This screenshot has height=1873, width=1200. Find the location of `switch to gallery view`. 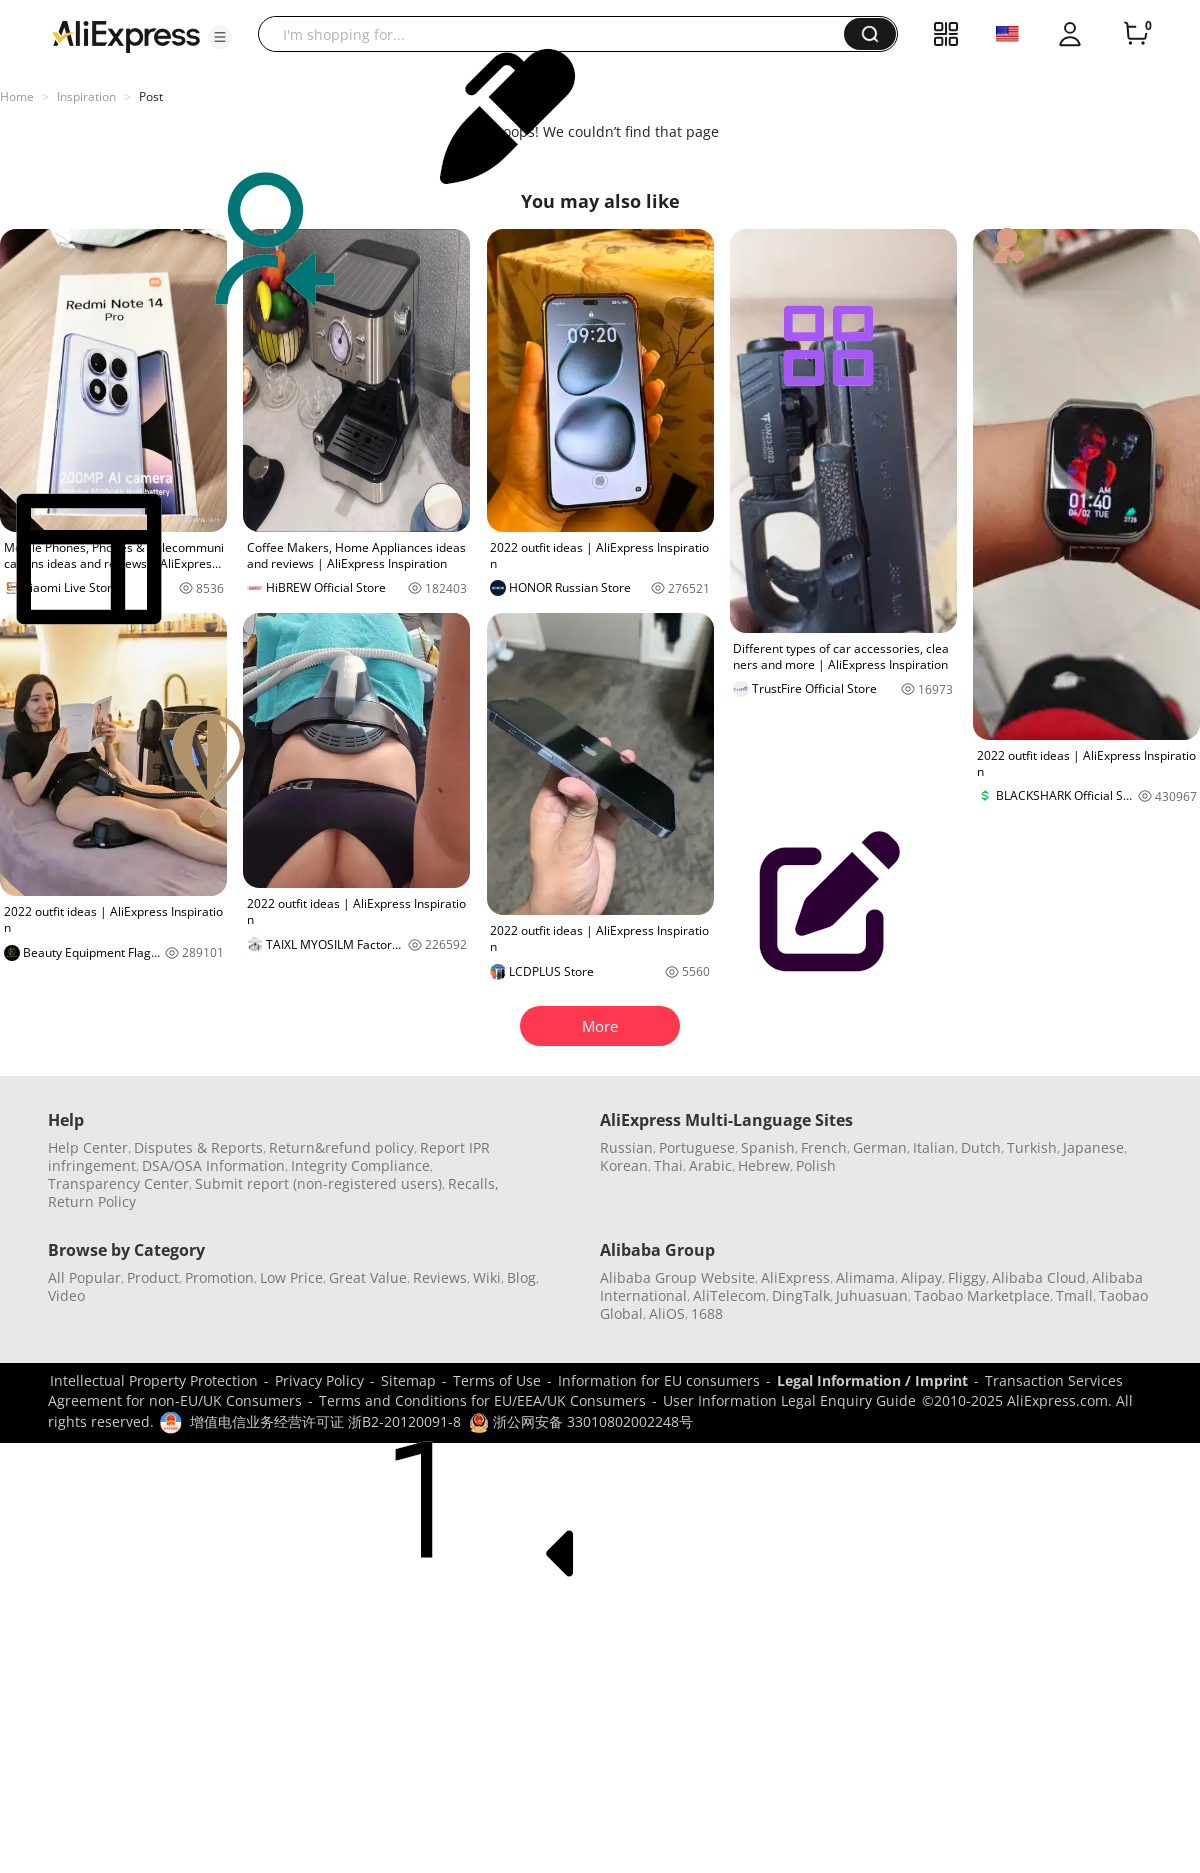

switch to gallery view is located at coordinates (828, 345).